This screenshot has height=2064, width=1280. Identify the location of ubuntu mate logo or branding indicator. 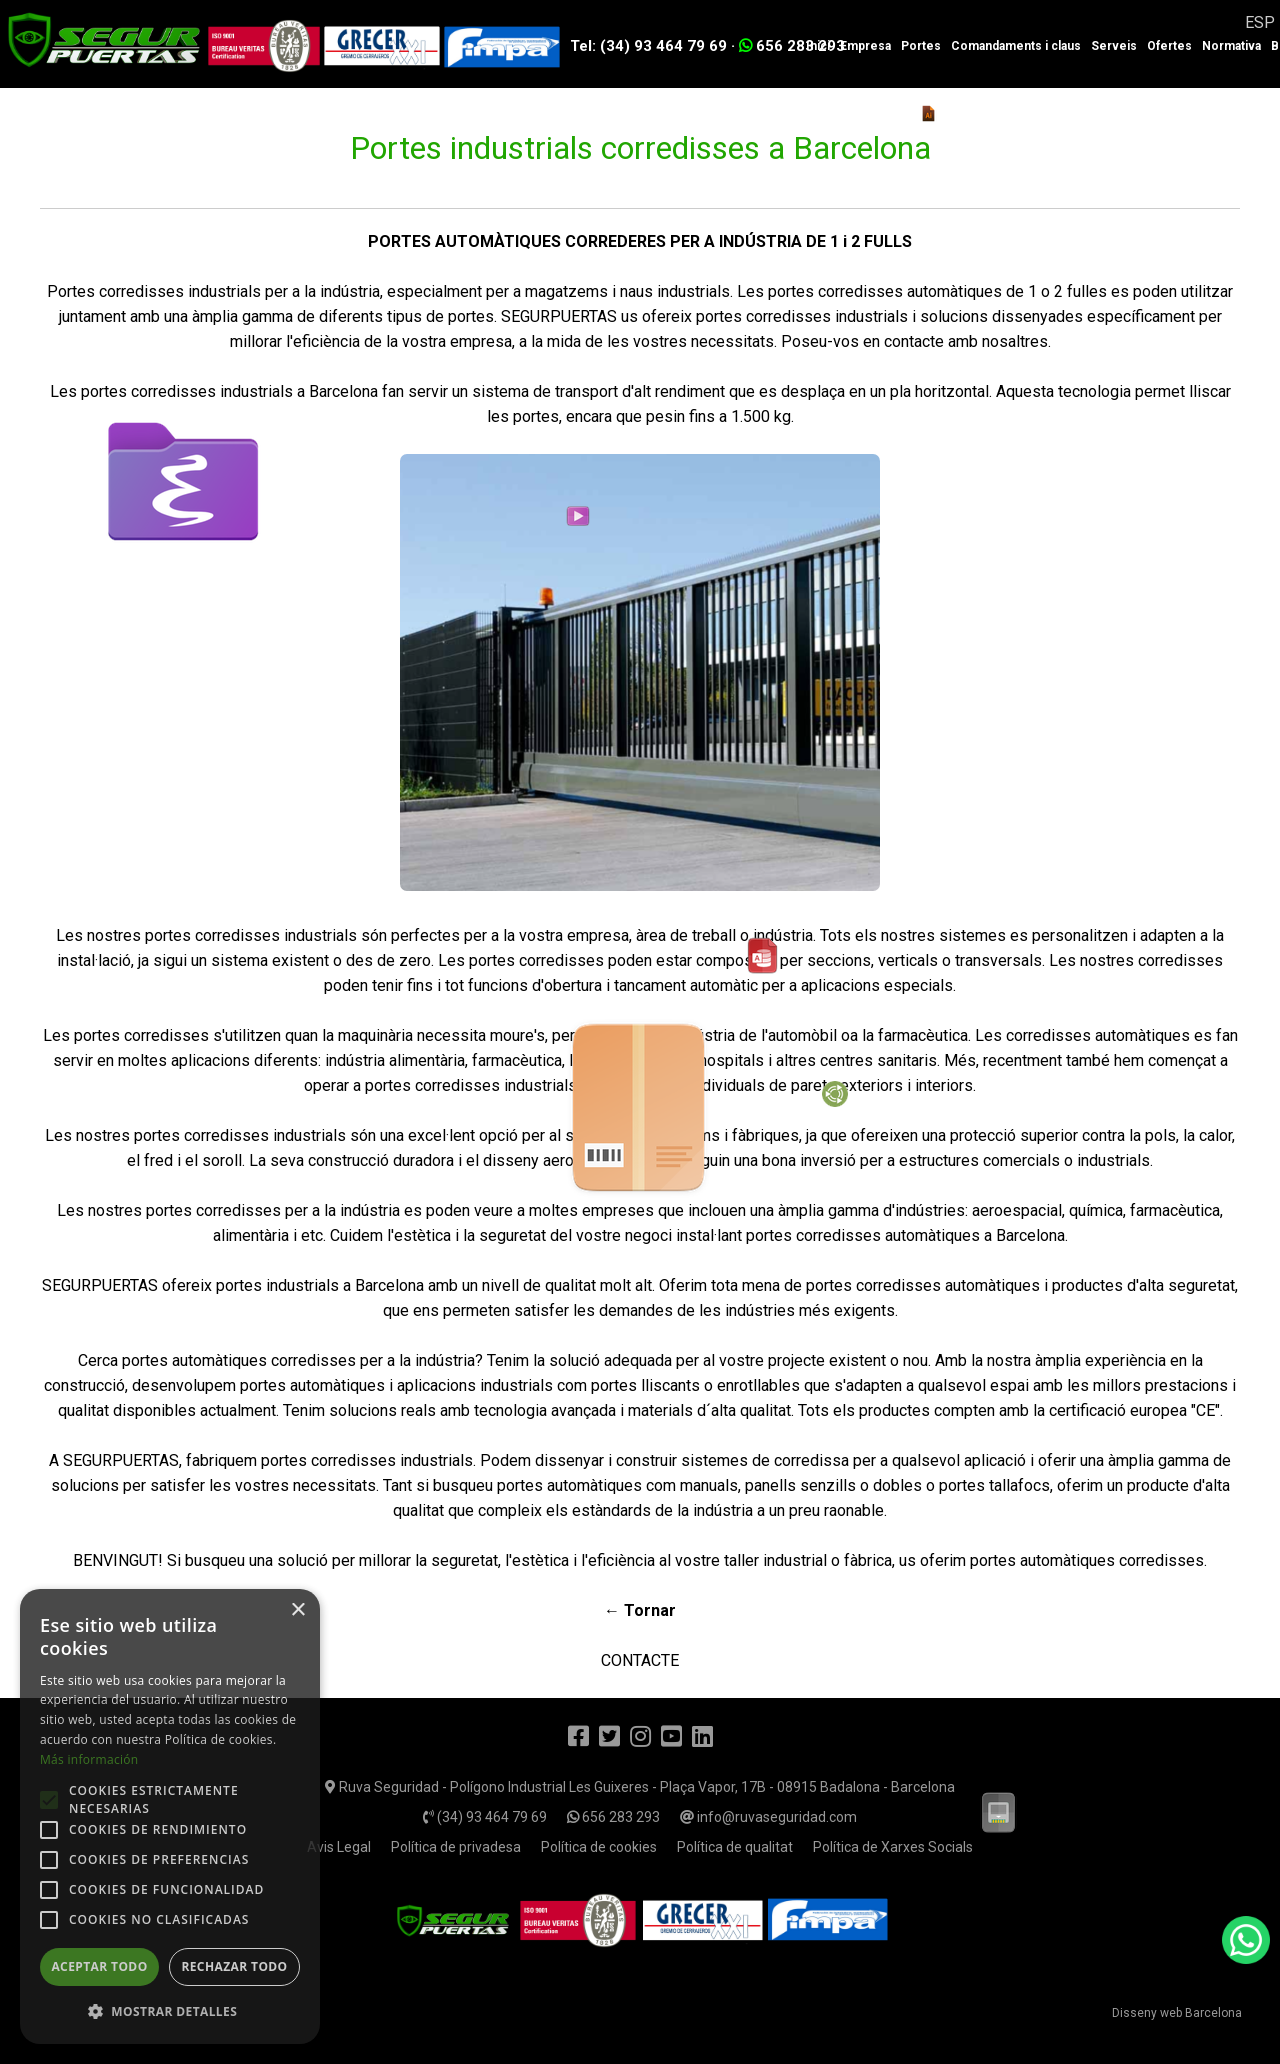
(835, 1094).